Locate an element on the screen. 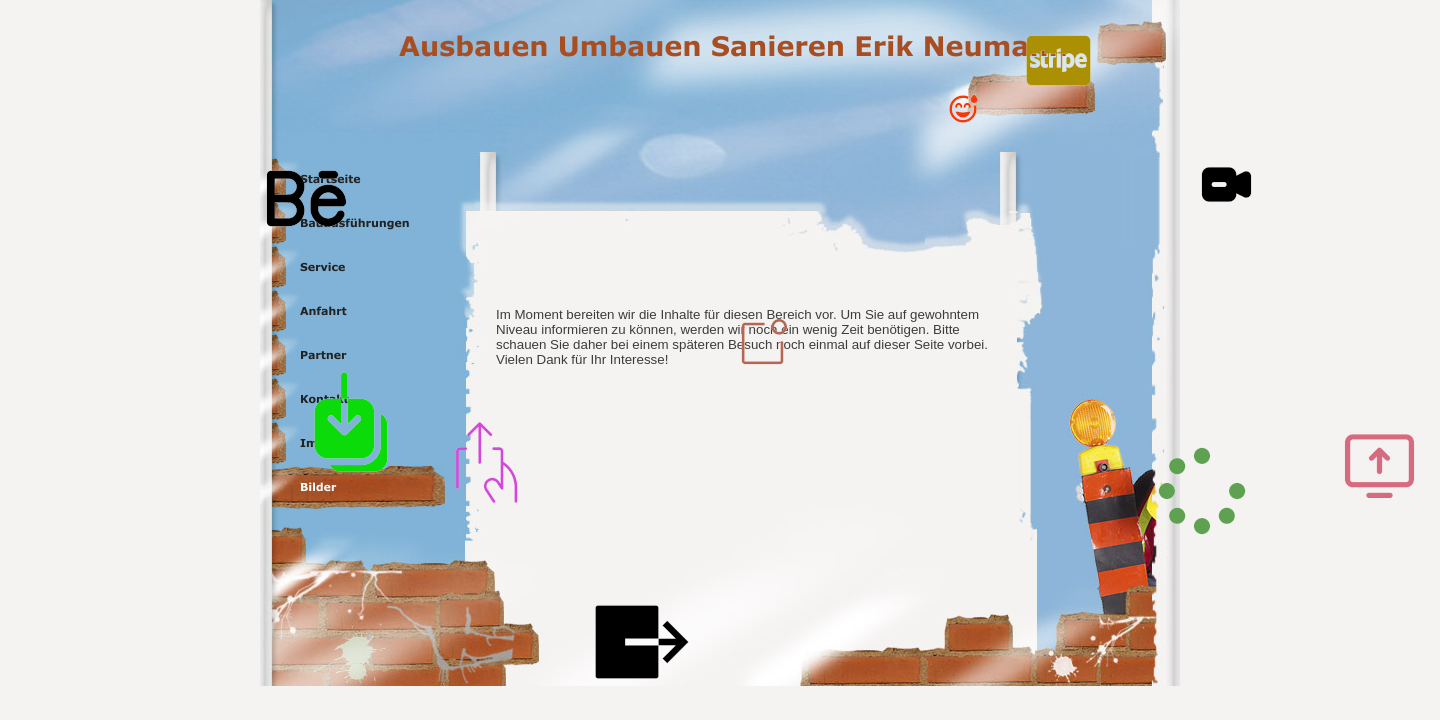 This screenshot has height=720, width=1440. pay with Stripe is located at coordinates (1058, 60).